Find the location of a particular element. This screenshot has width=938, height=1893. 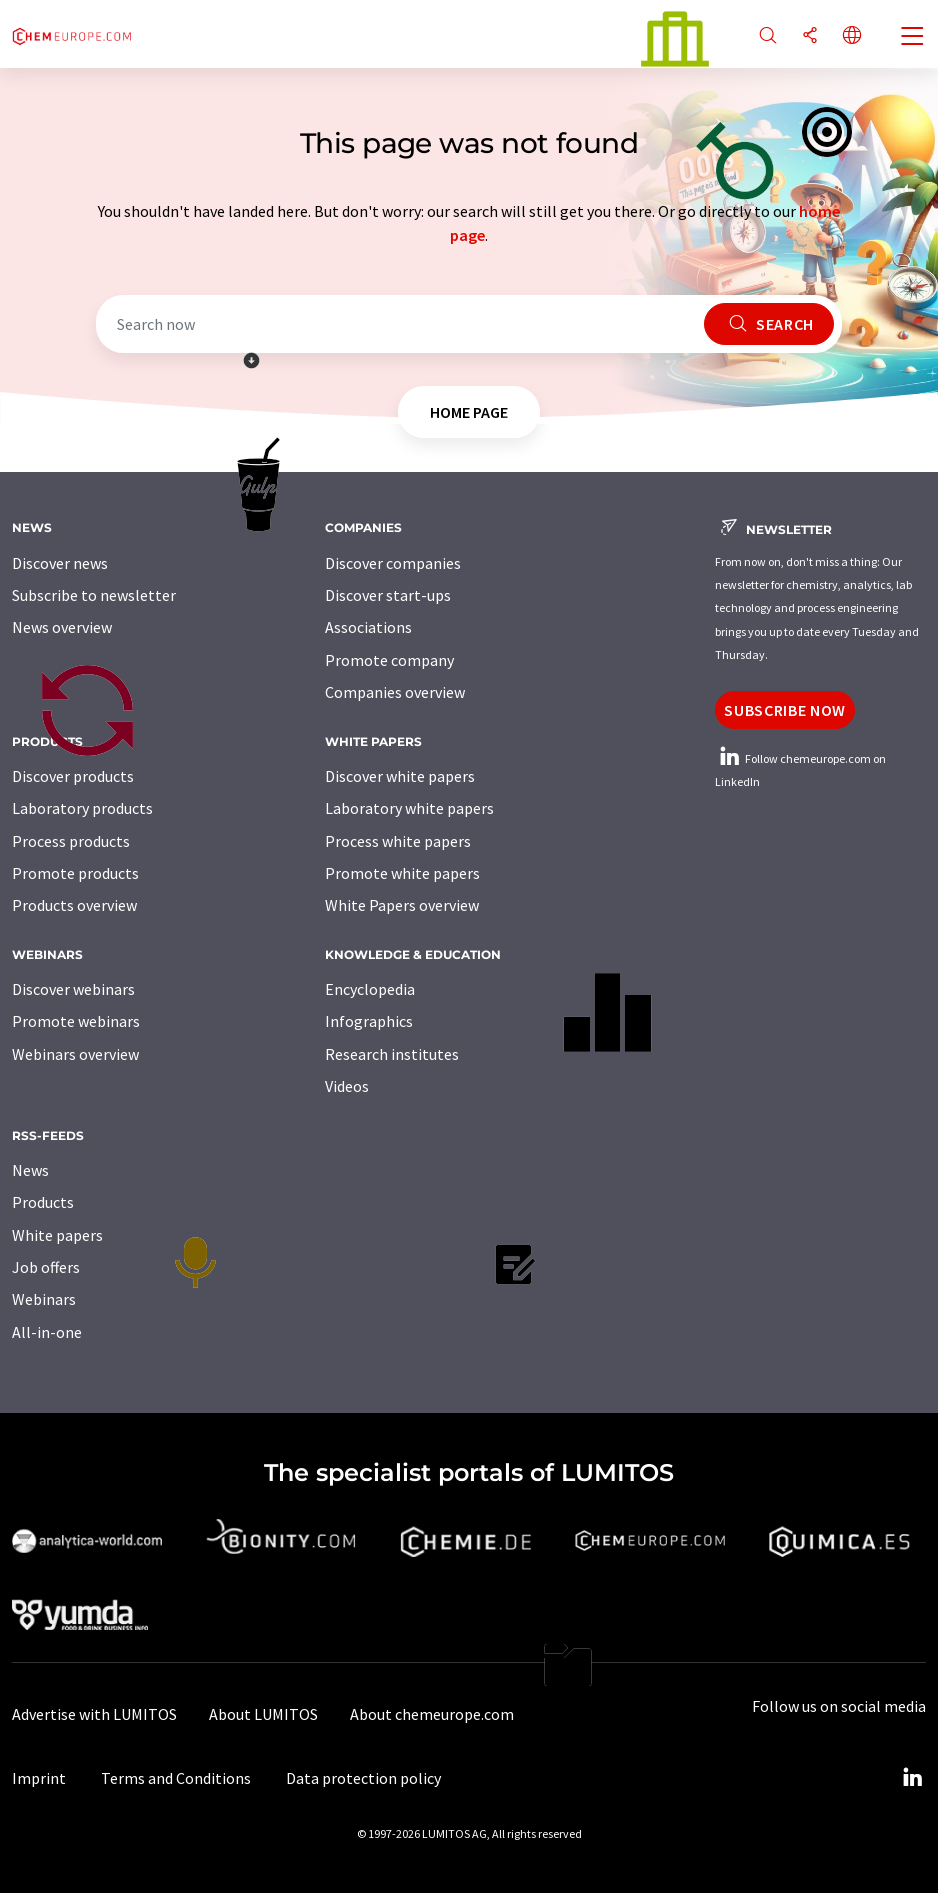

luggage deposit or storage location is located at coordinates (675, 39).